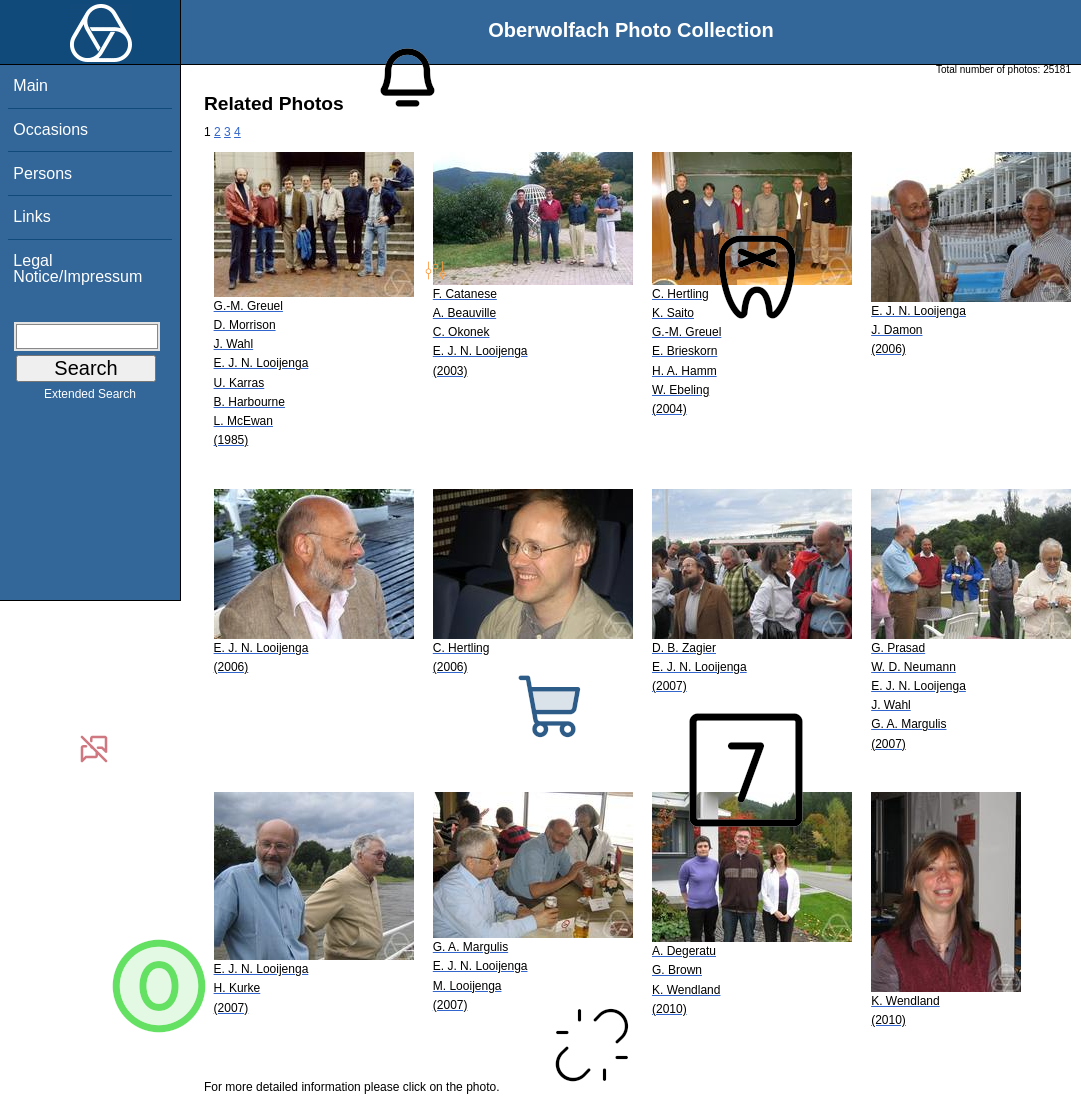 Image resolution: width=1081 pixels, height=1117 pixels. Describe the element at coordinates (592, 1045) in the screenshot. I see `unlink or disconnect items` at that location.